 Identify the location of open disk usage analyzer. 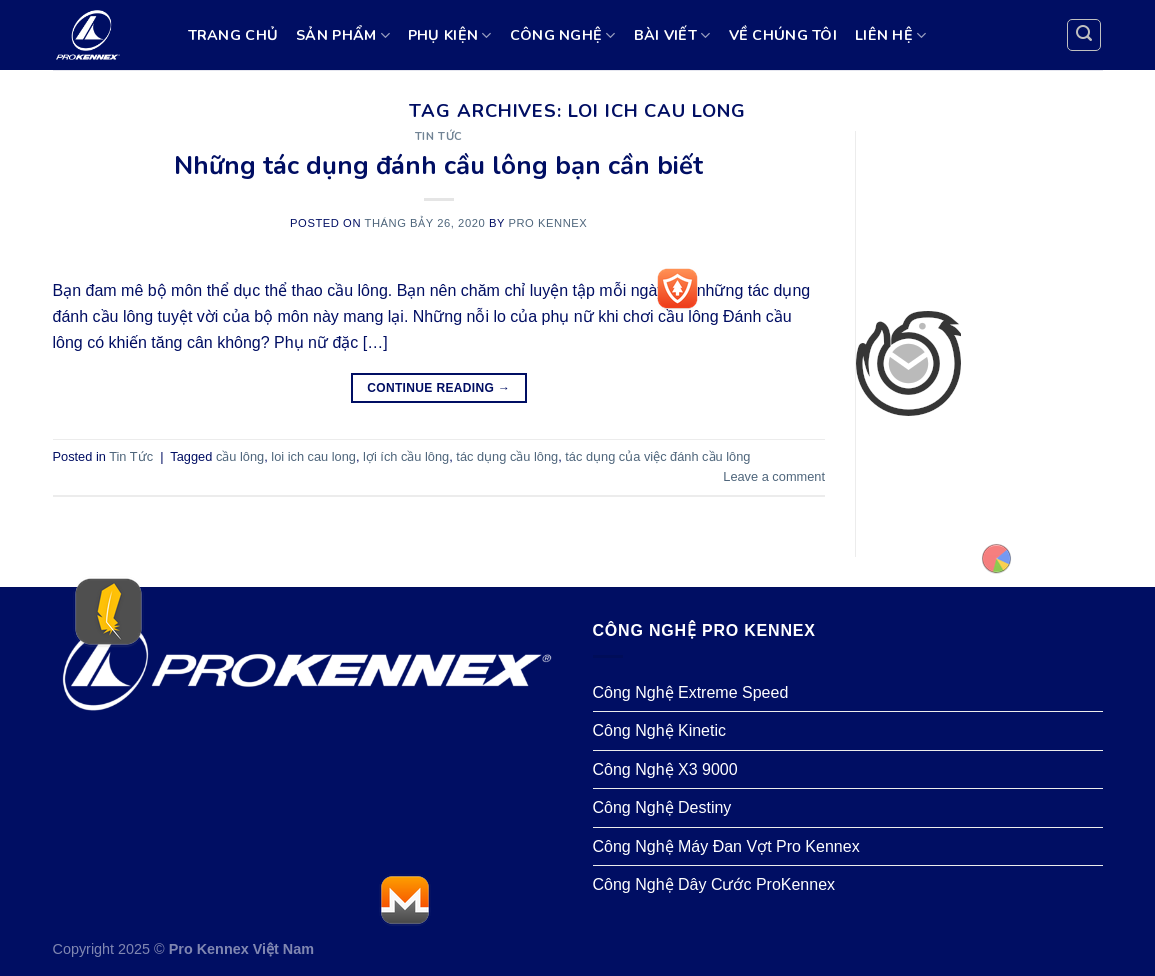
(996, 558).